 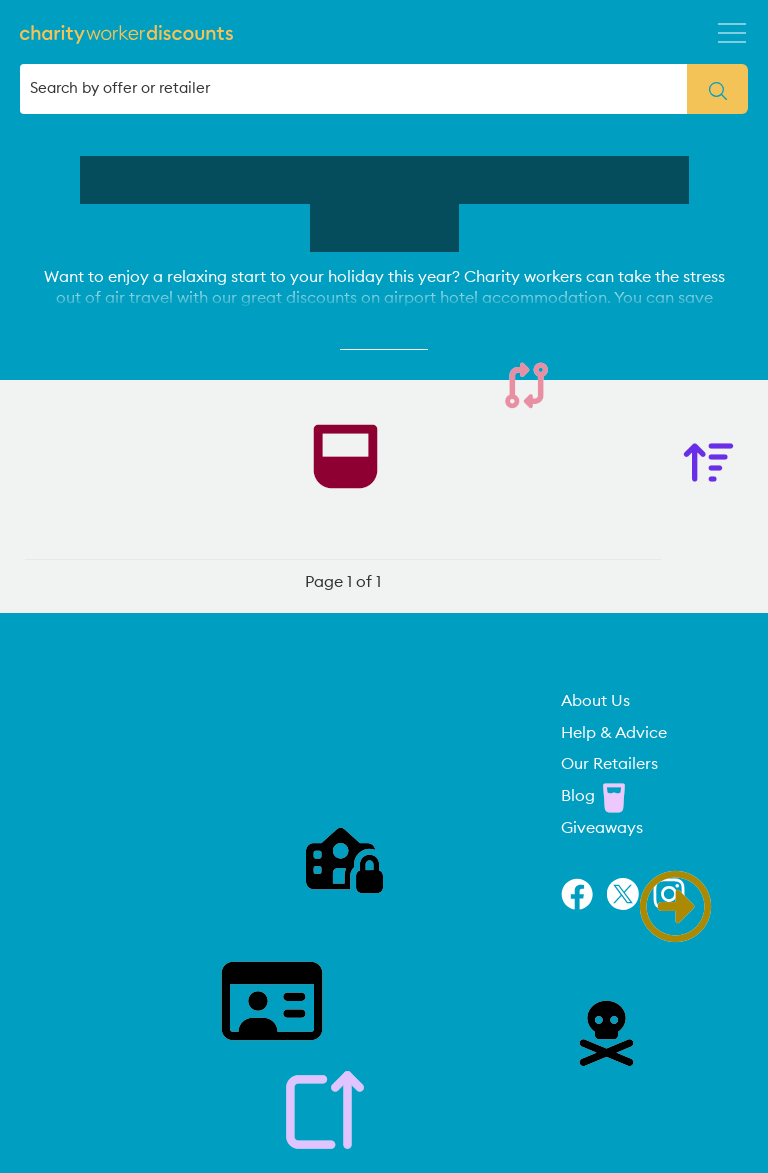 I want to click on track your water intake, so click(x=614, y=798).